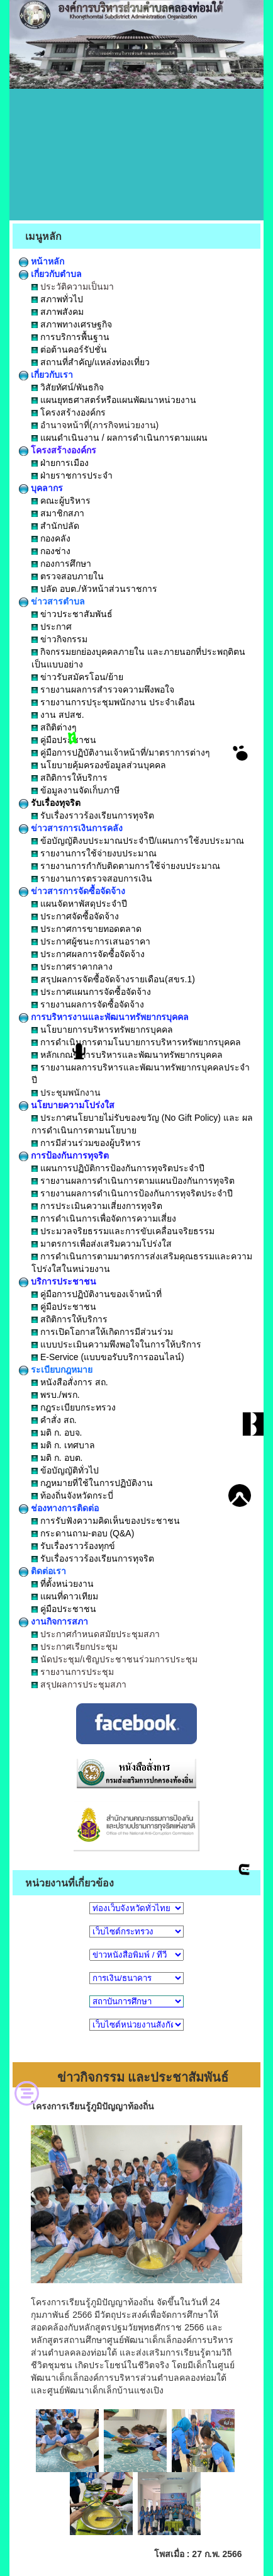 This screenshot has width=273, height=2576. What do you see at coordinates (240, 1495) in the screenshot?
I see `open the komoot app` at bounding box center [240, 1495].